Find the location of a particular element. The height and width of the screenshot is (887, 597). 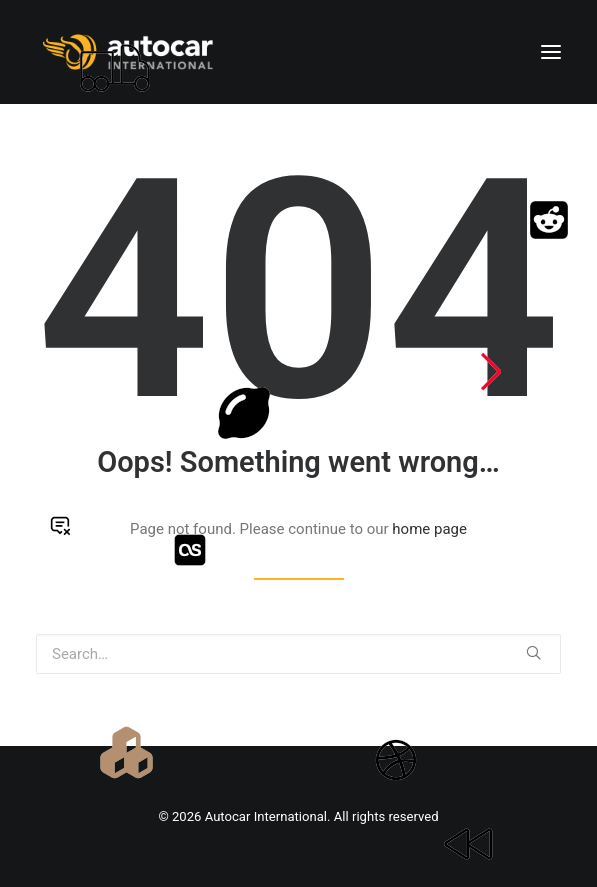

delete a message or conversation is located at coordinates (60, 525).